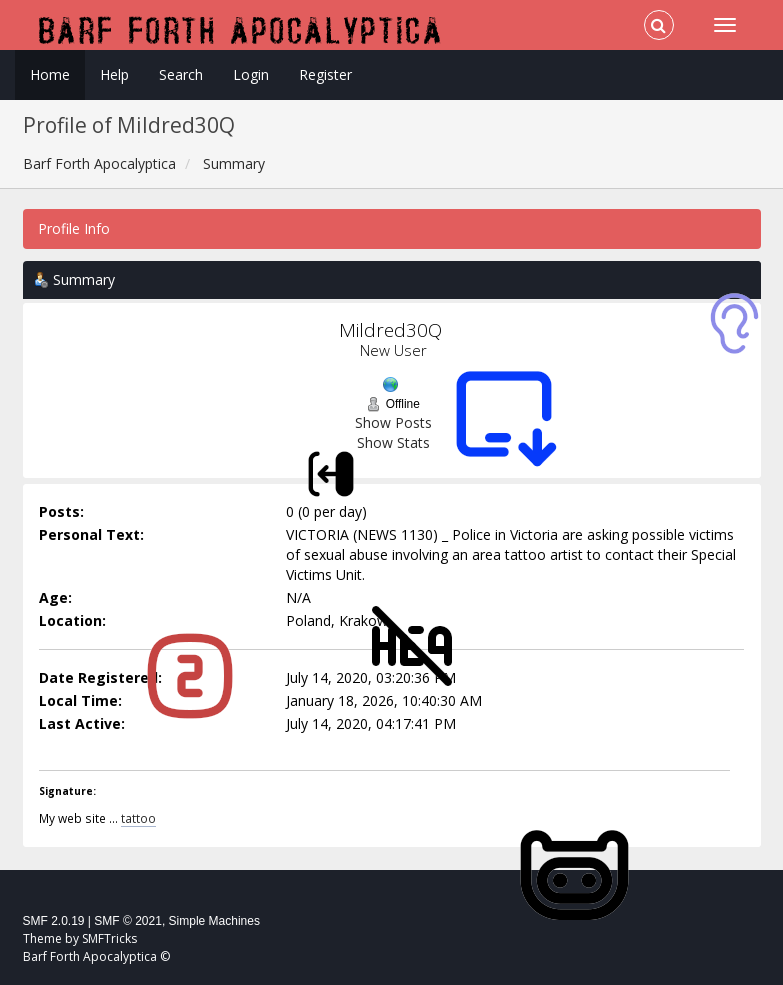  Describe the element at coordinates (574, 871) in the screenshot. I see `finn the human character icon from adventure time` at that location.